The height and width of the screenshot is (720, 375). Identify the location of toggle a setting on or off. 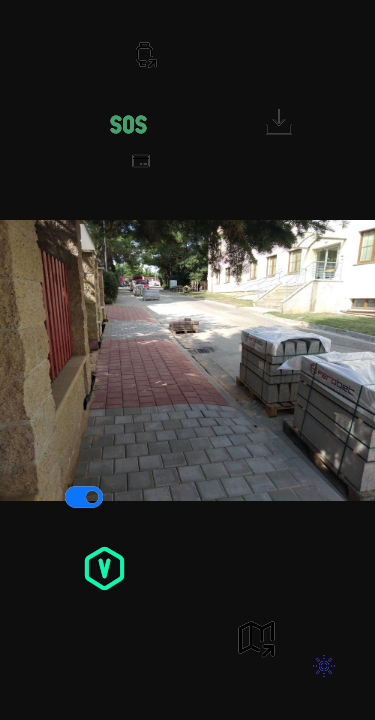
(84, 497).